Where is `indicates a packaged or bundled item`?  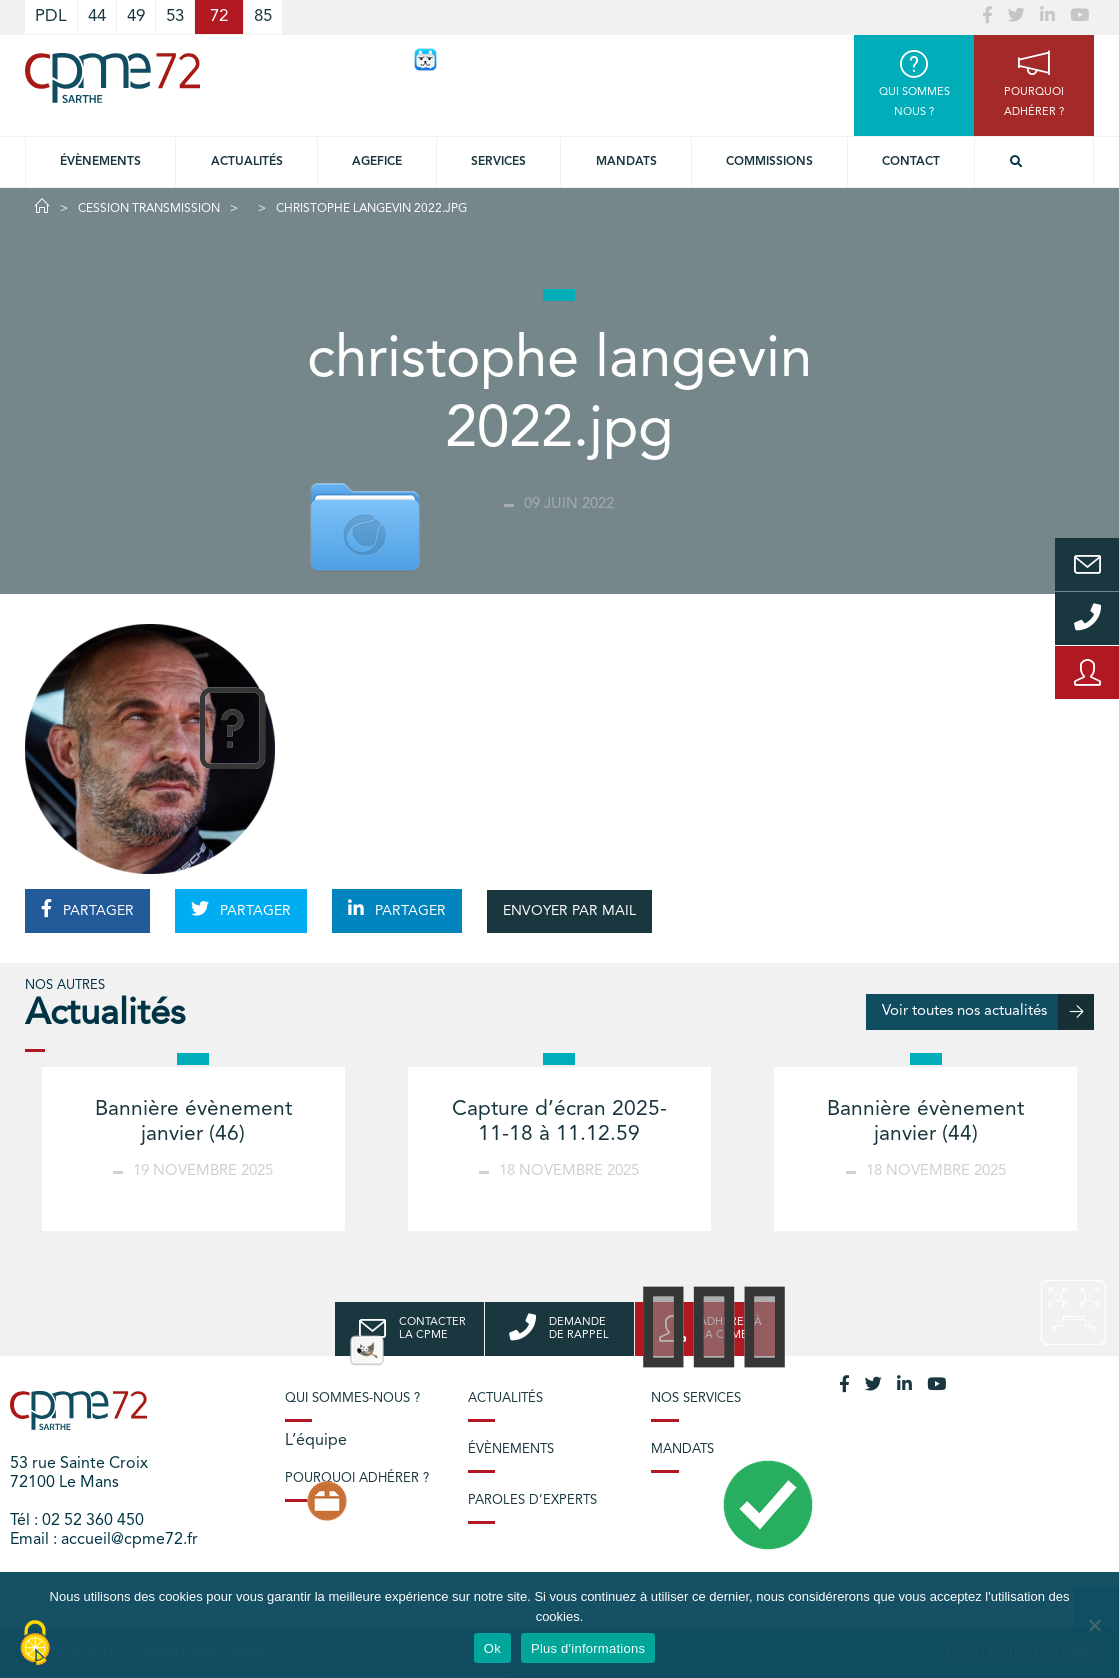 indicates a packaged or bundled item is located at coordinates (327, 1501).